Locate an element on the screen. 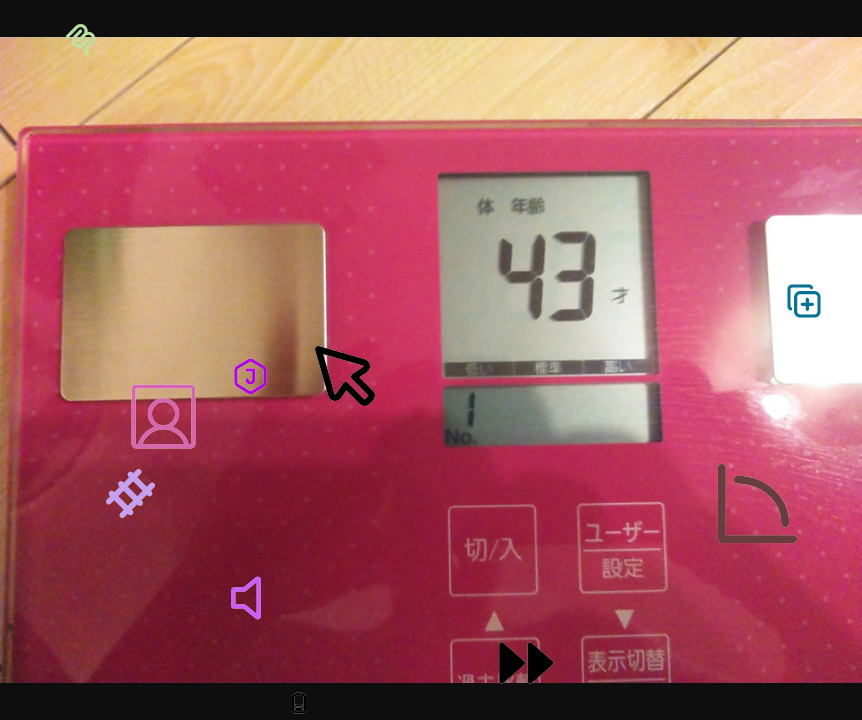  view user profile is located at coordinates (163, 416).